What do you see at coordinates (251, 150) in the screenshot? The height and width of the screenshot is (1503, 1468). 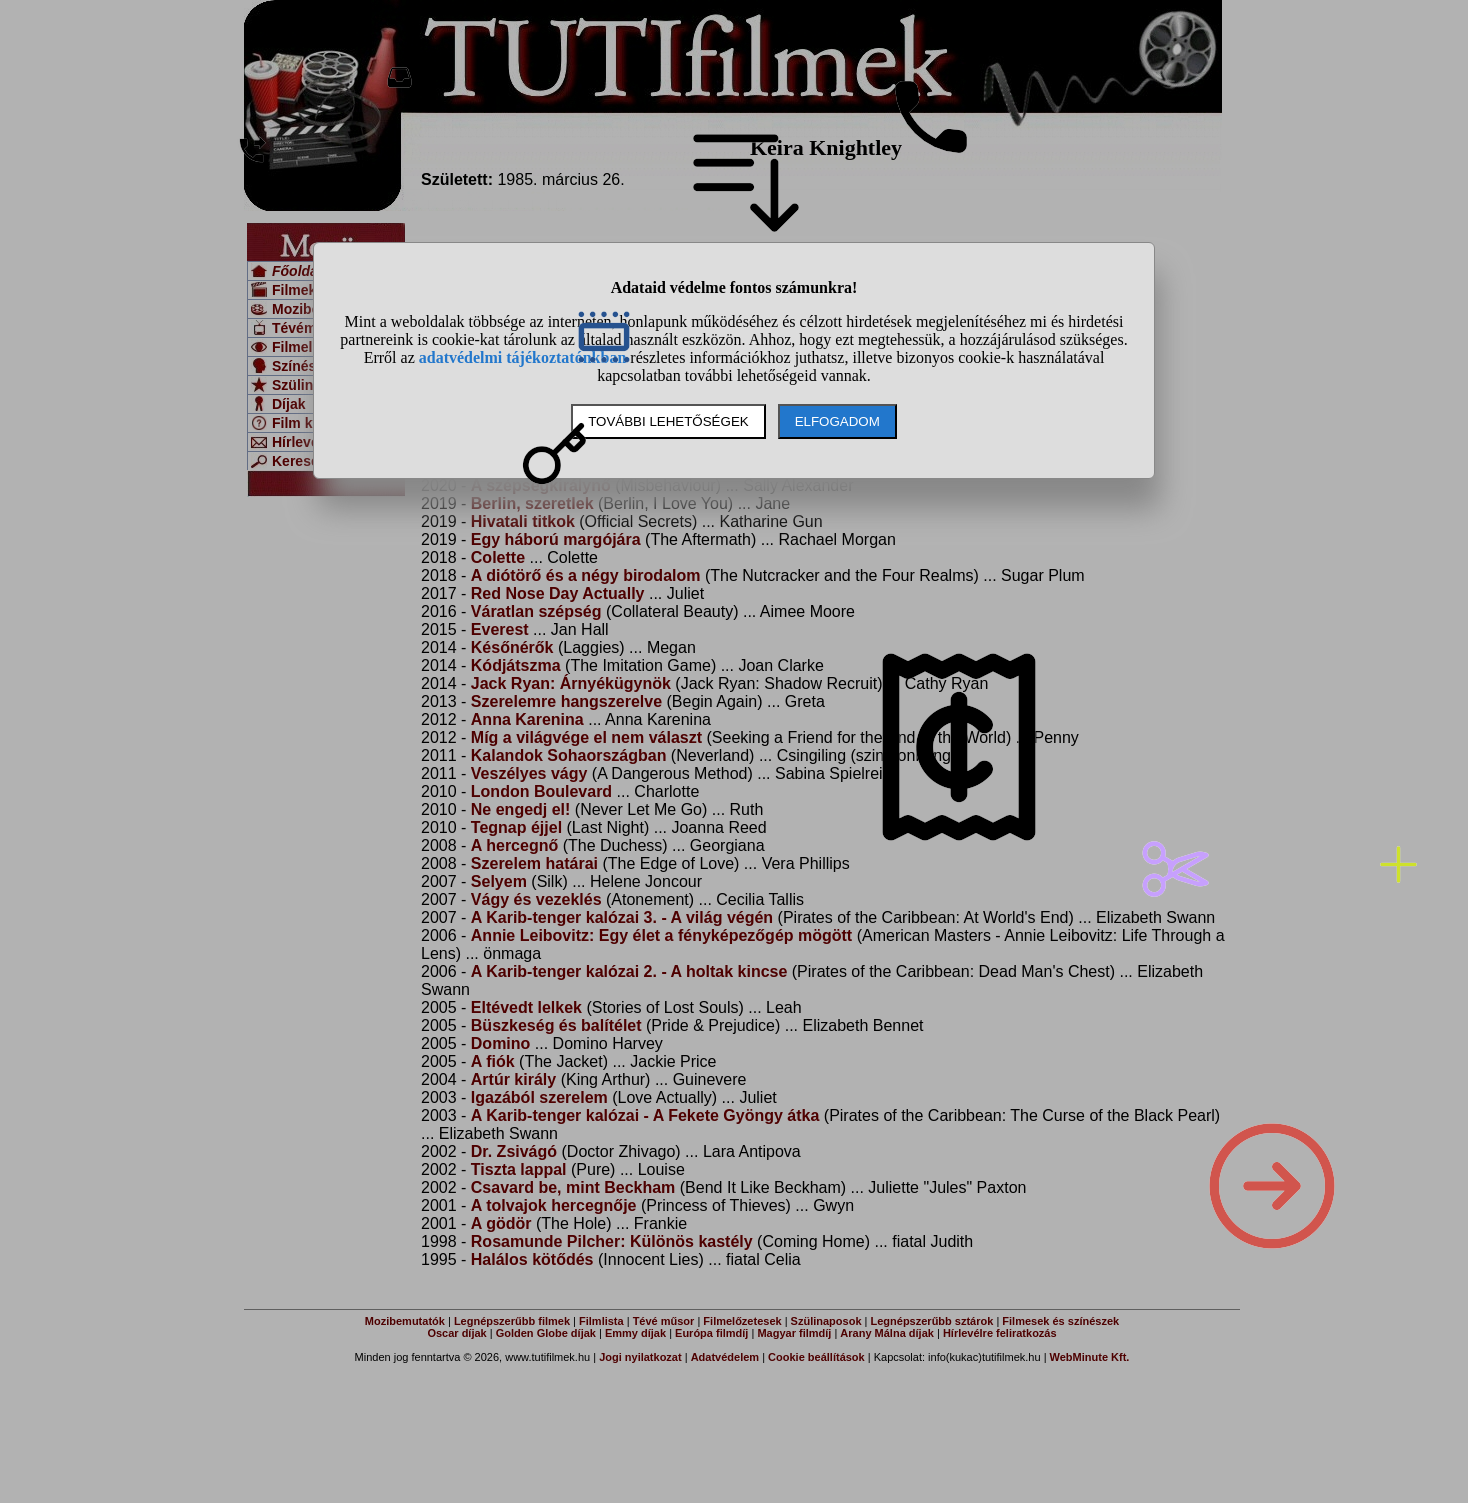 I see `indicates a forwarded call` at bounding box center [251, 150].